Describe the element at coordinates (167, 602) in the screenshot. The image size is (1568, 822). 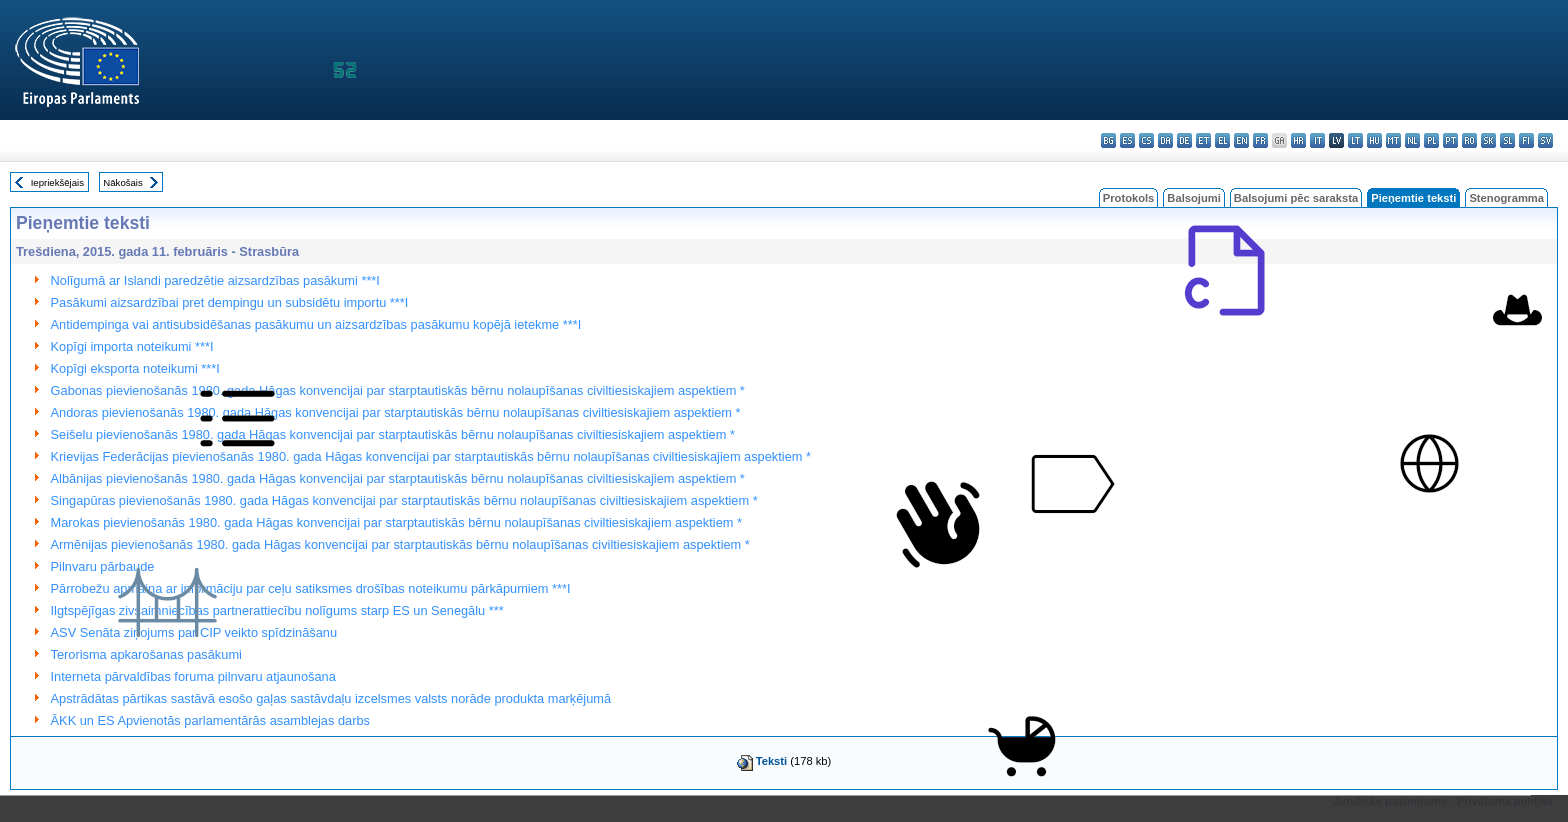
I see `view bridge or crossing information` at that location.